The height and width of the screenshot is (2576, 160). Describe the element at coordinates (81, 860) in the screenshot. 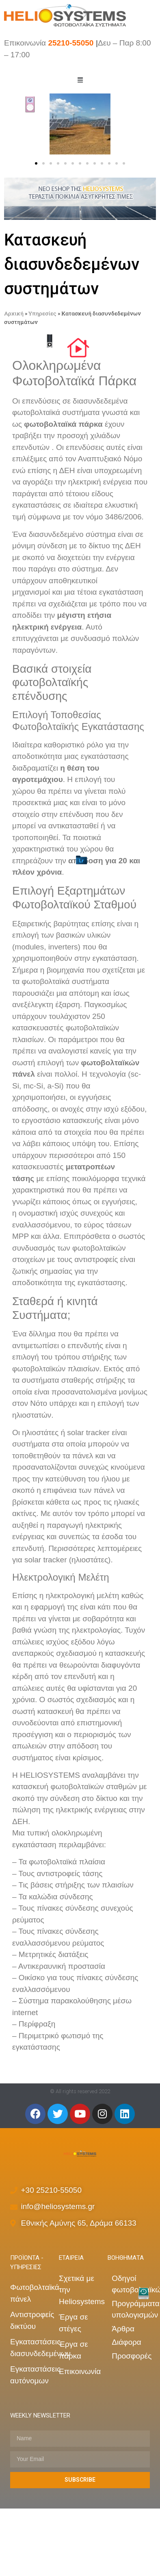

I see `open Adobe Lightroom project folder` at that location.